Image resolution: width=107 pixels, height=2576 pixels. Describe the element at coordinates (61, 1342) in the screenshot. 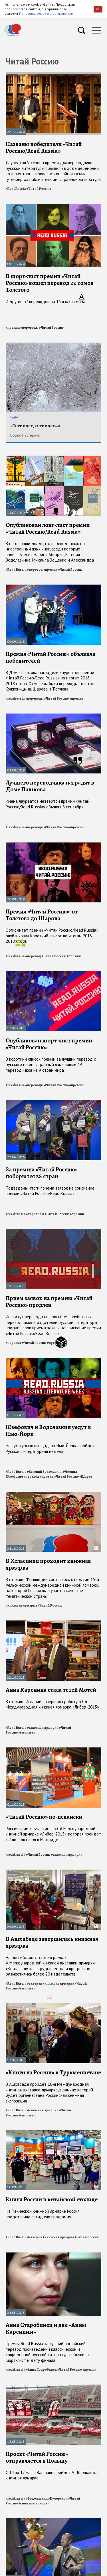

I see `randomize or shuffle content` at that location.